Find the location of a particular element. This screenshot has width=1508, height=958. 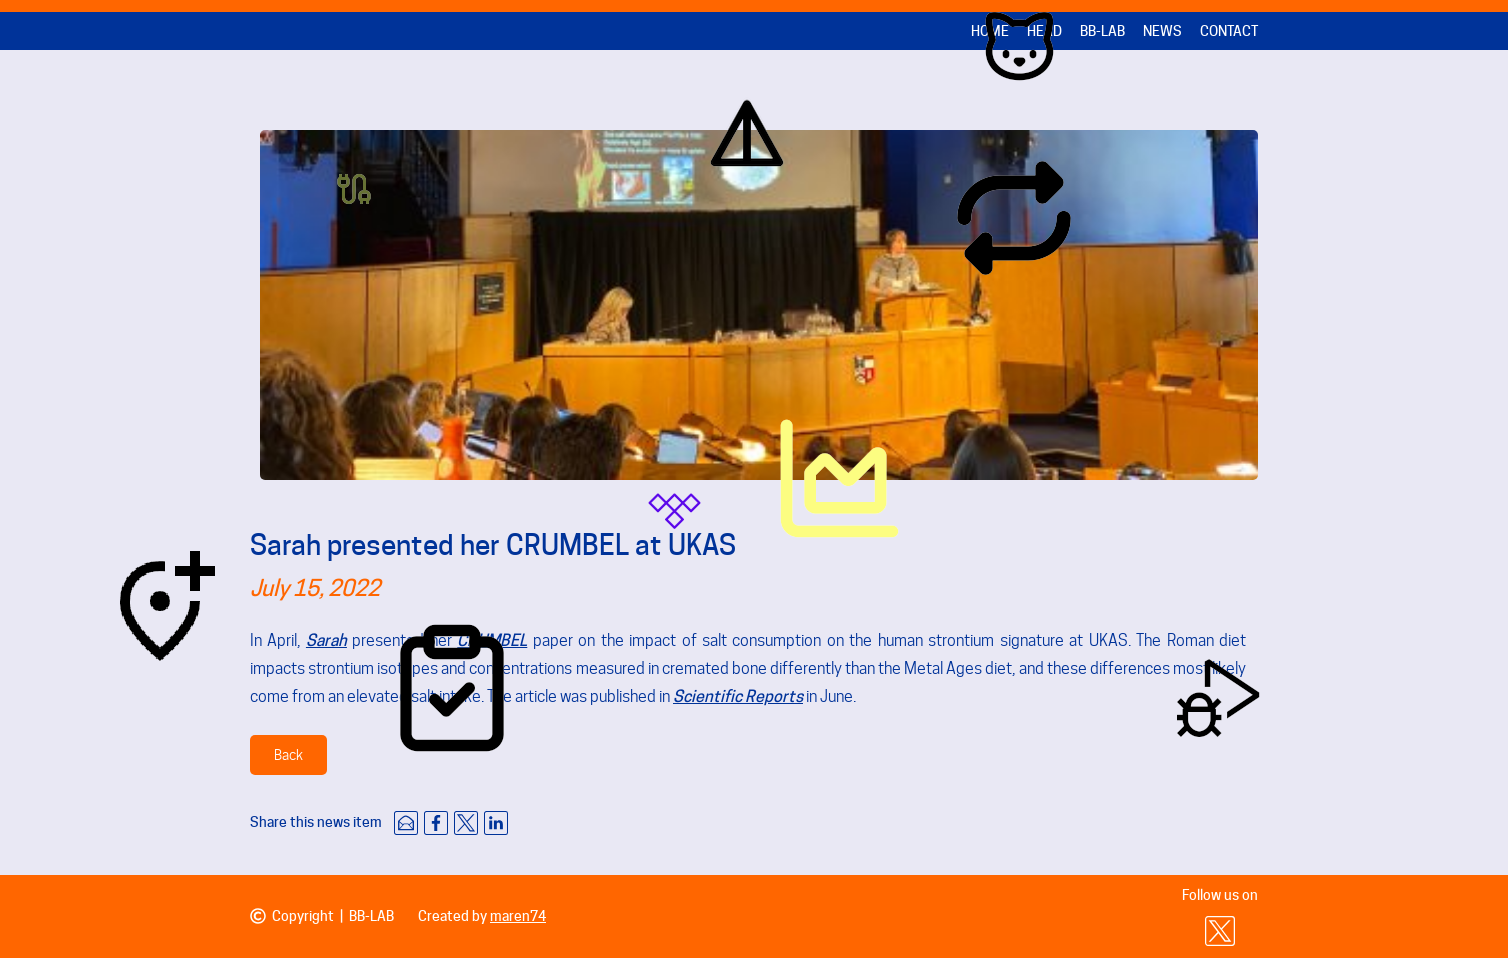

add a new location pin to the map is located at coordinates (160, 606).